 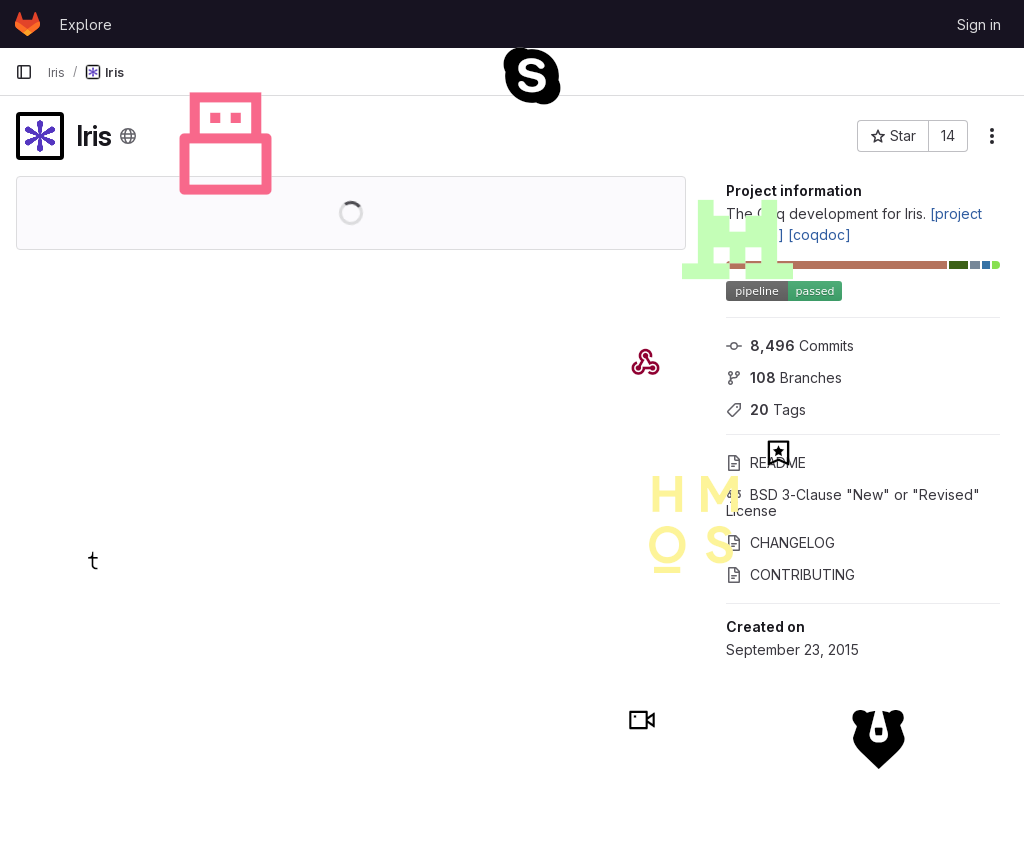 What do you see at coordinates (693, 524) in the screenshot?
I see `harmonyos operating system logo` at bounding box center [693, 524].